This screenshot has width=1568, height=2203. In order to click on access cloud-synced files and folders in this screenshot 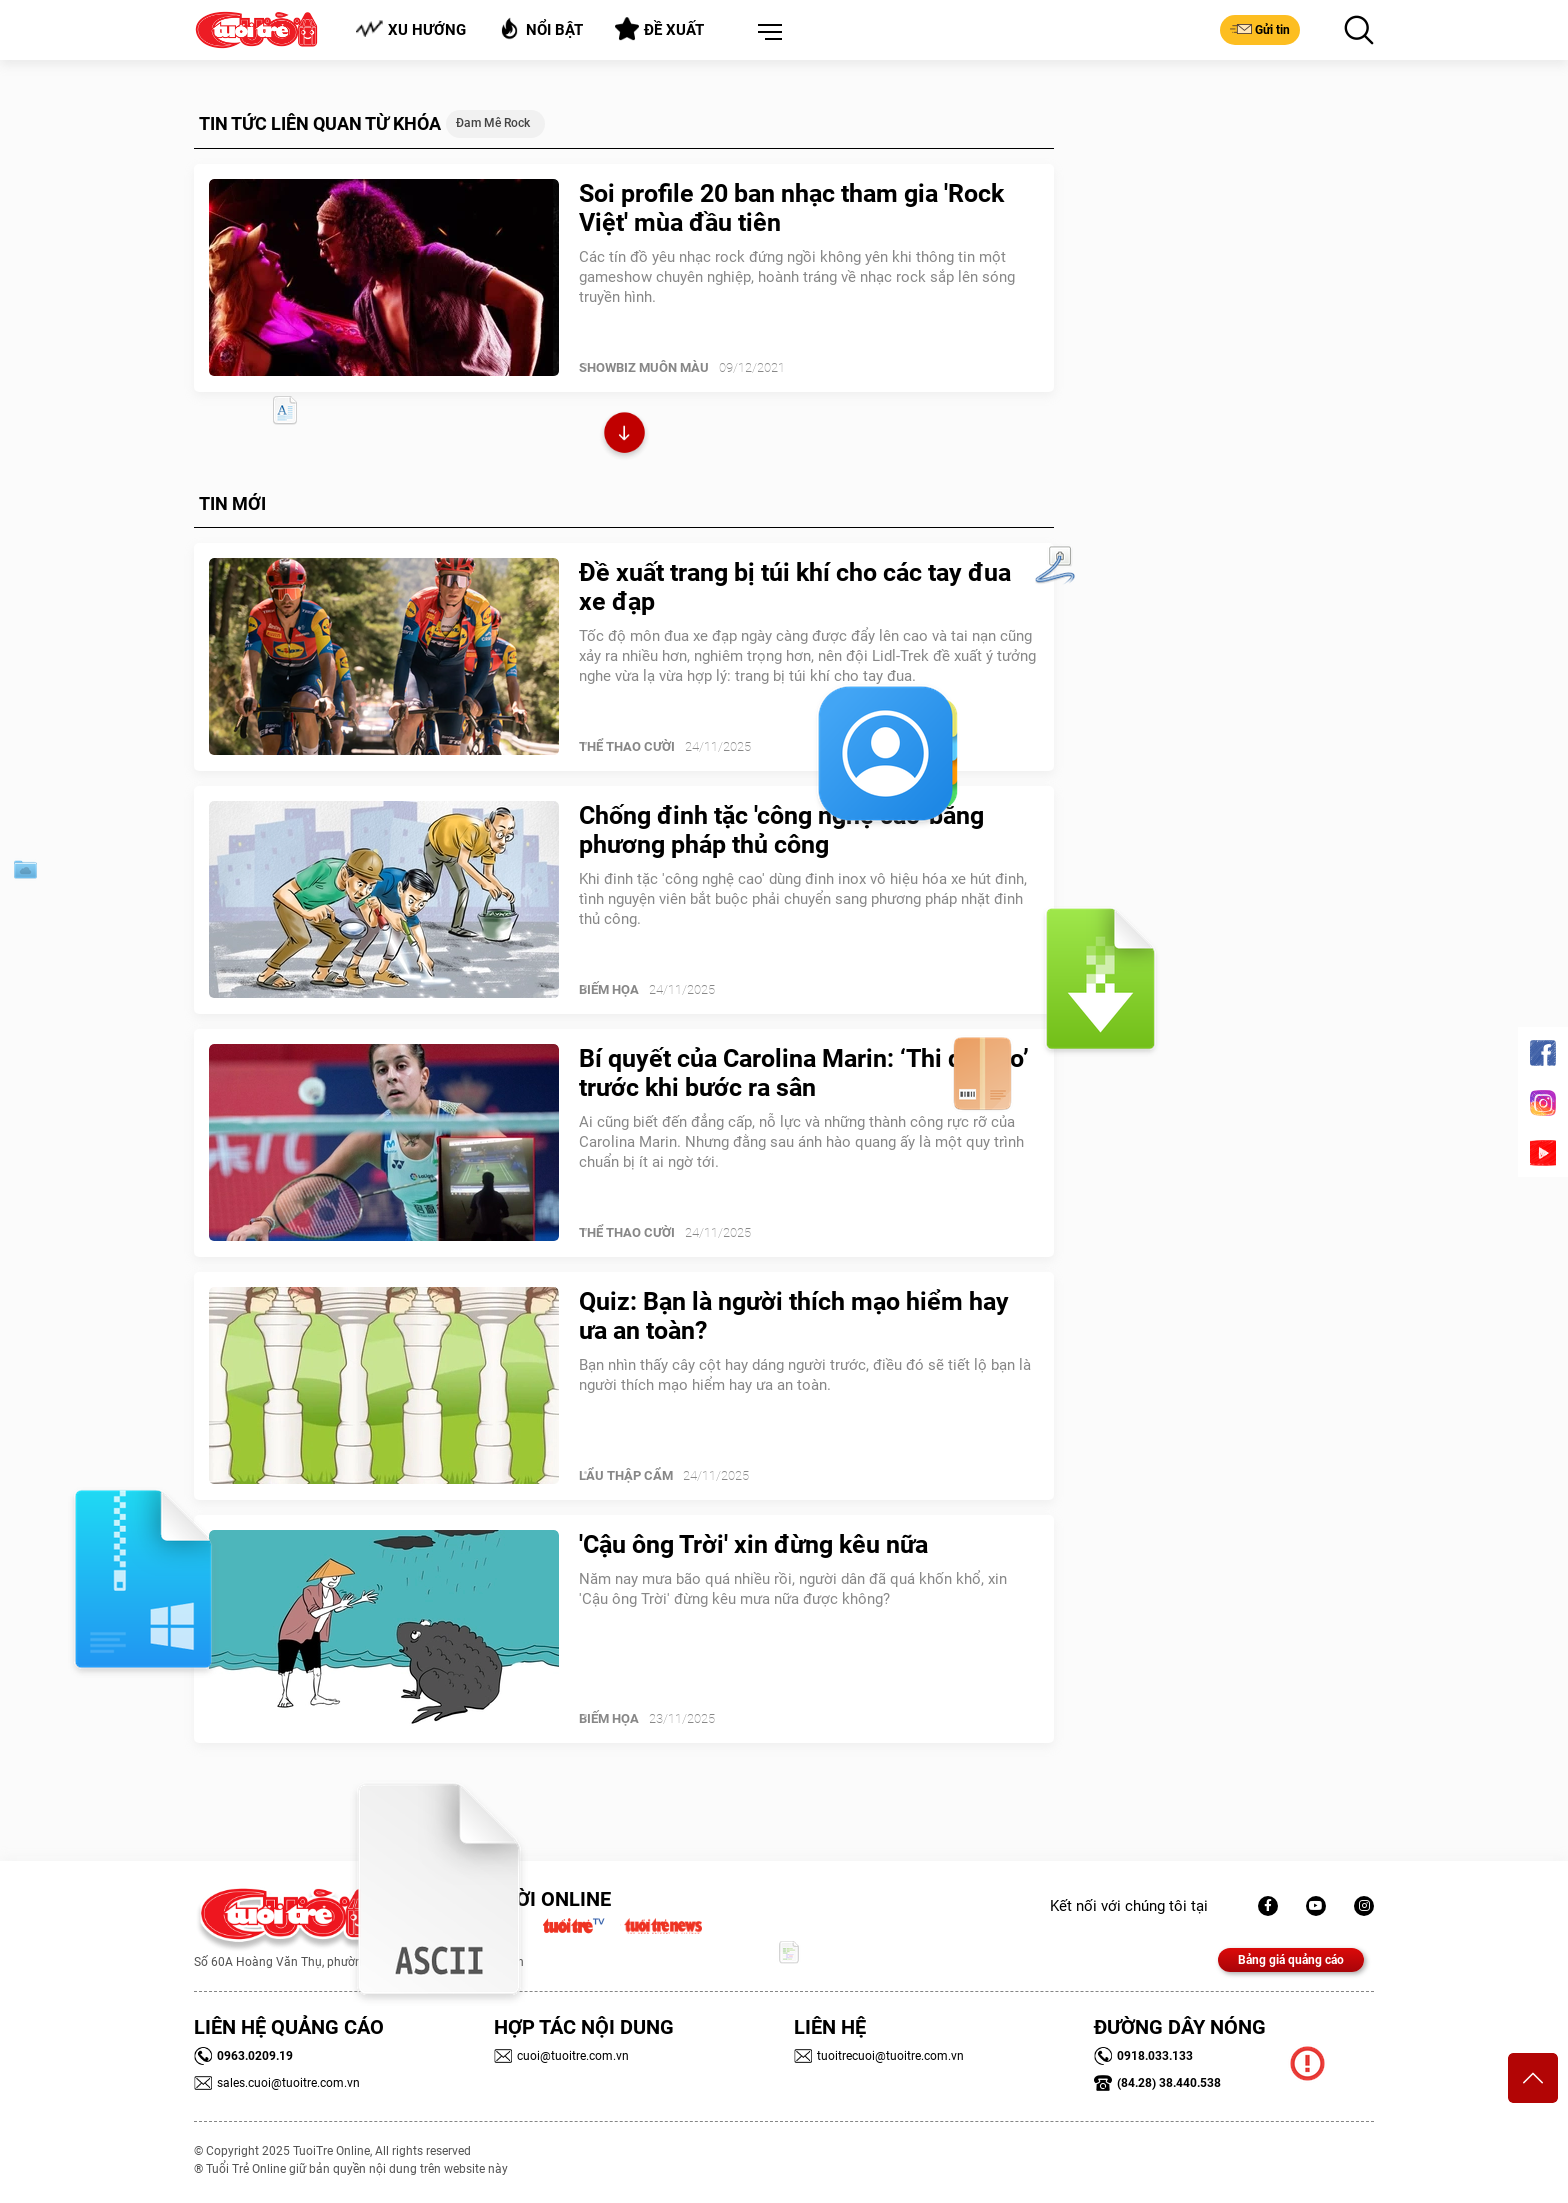, I will do `click(25, 869)`.